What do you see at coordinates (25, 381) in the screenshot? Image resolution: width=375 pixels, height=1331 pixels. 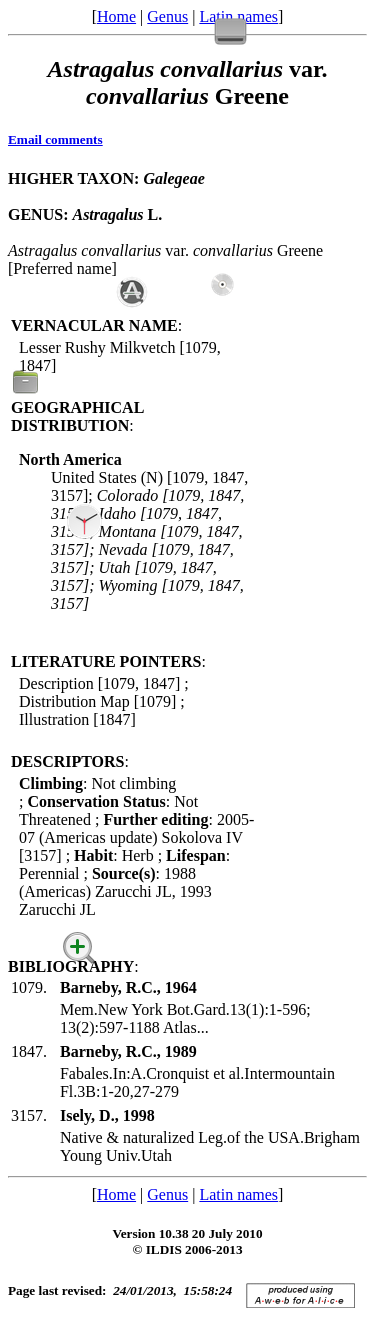 I see `open the file manager` at bounding box center [25, 381].